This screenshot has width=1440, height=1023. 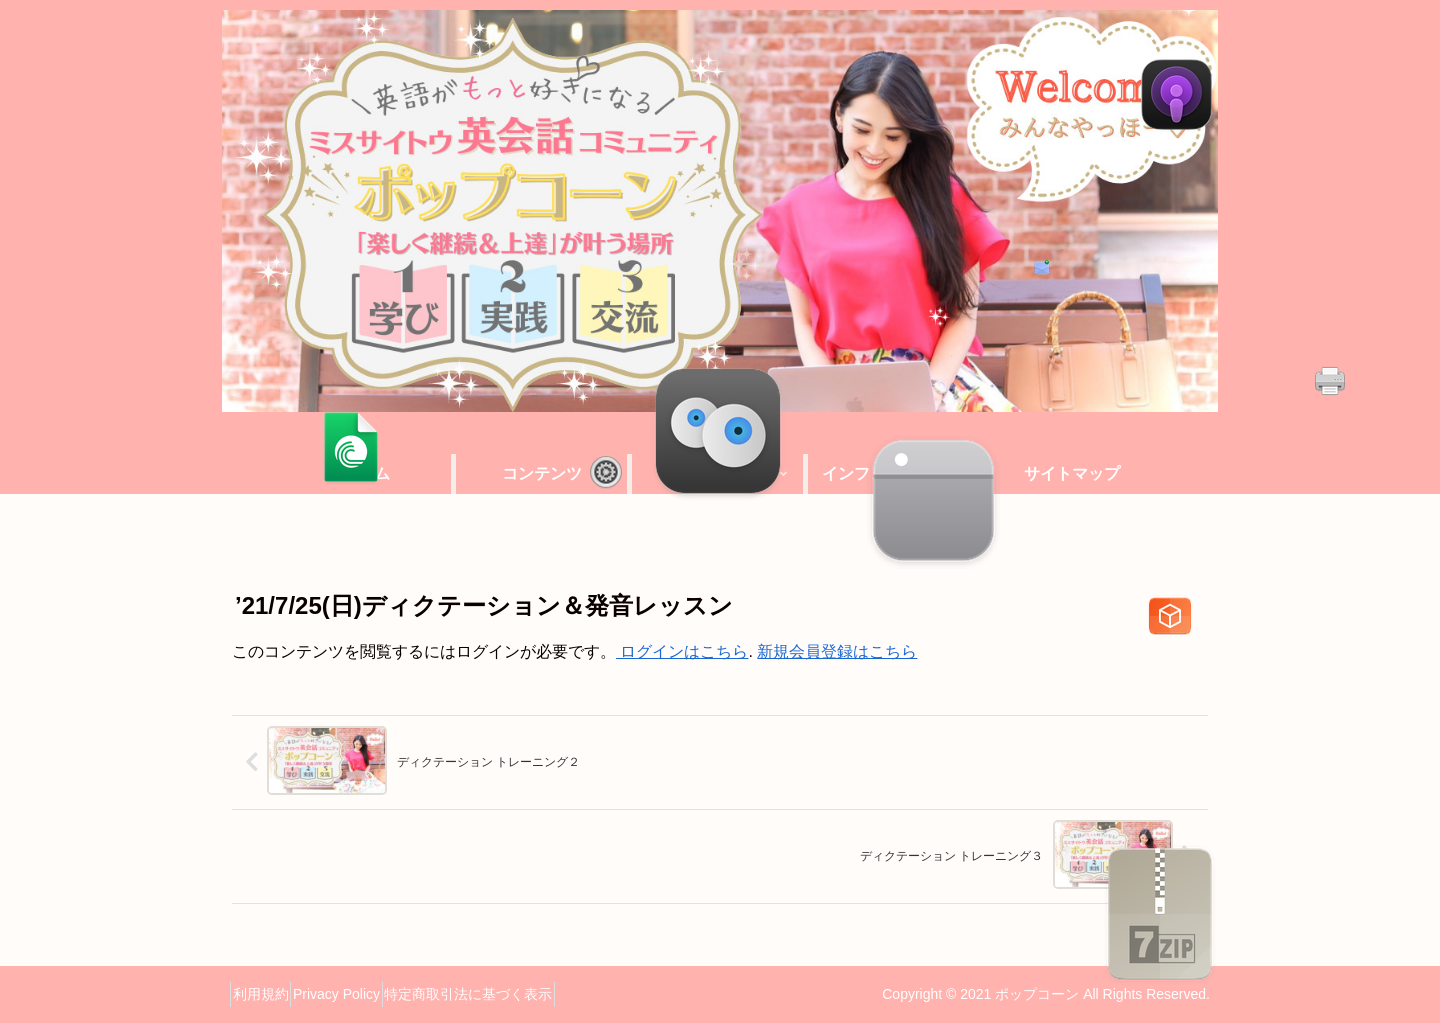 I want to click on print the current file or document, so click(x=1330, y=381).